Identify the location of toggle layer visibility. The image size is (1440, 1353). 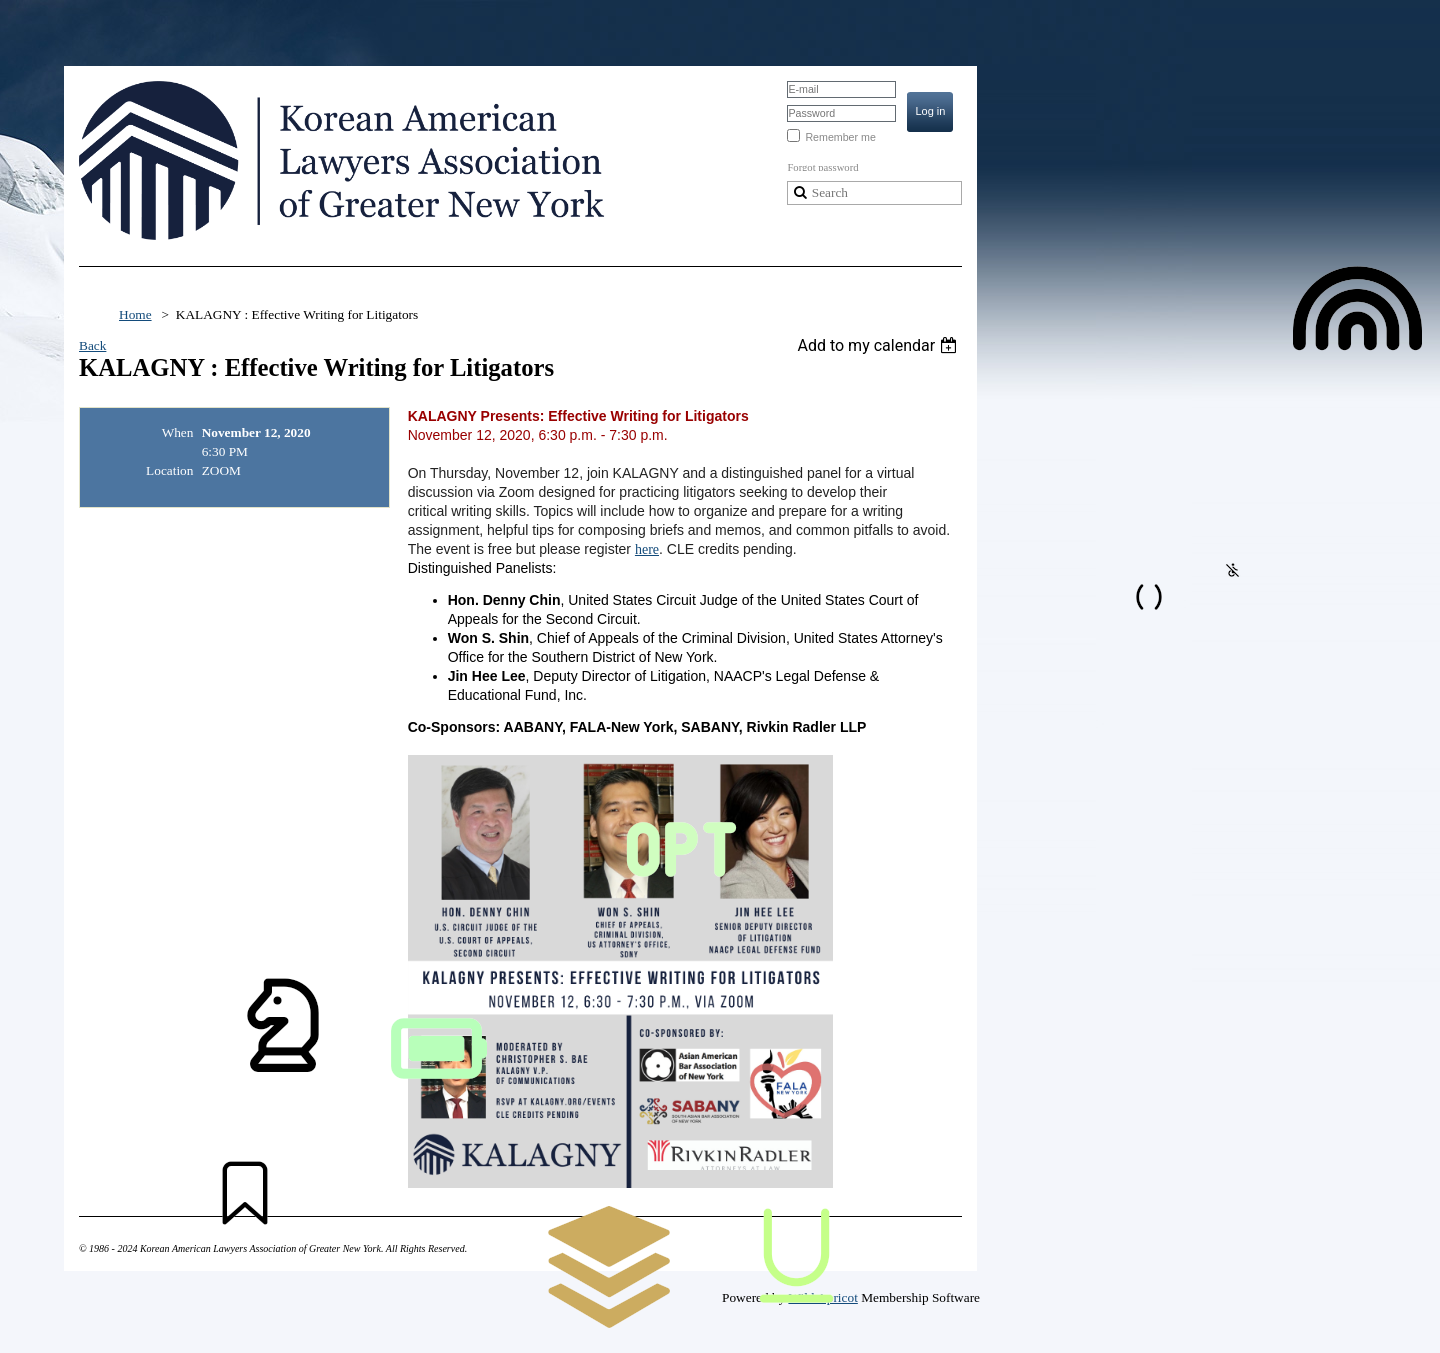
(609, 1267).